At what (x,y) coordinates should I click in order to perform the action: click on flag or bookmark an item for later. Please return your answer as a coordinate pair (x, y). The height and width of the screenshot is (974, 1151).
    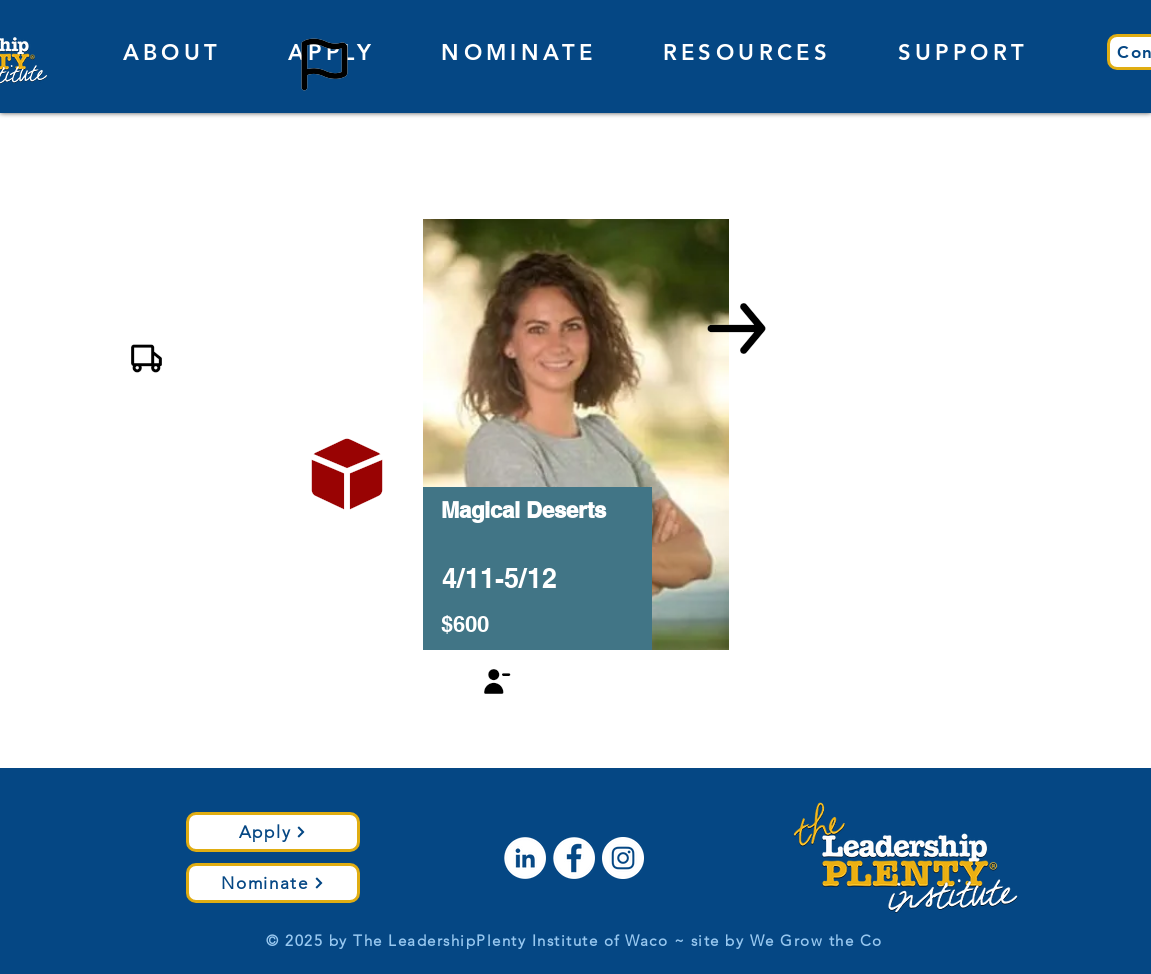
    Looking at the image, I should click on (324, 64).